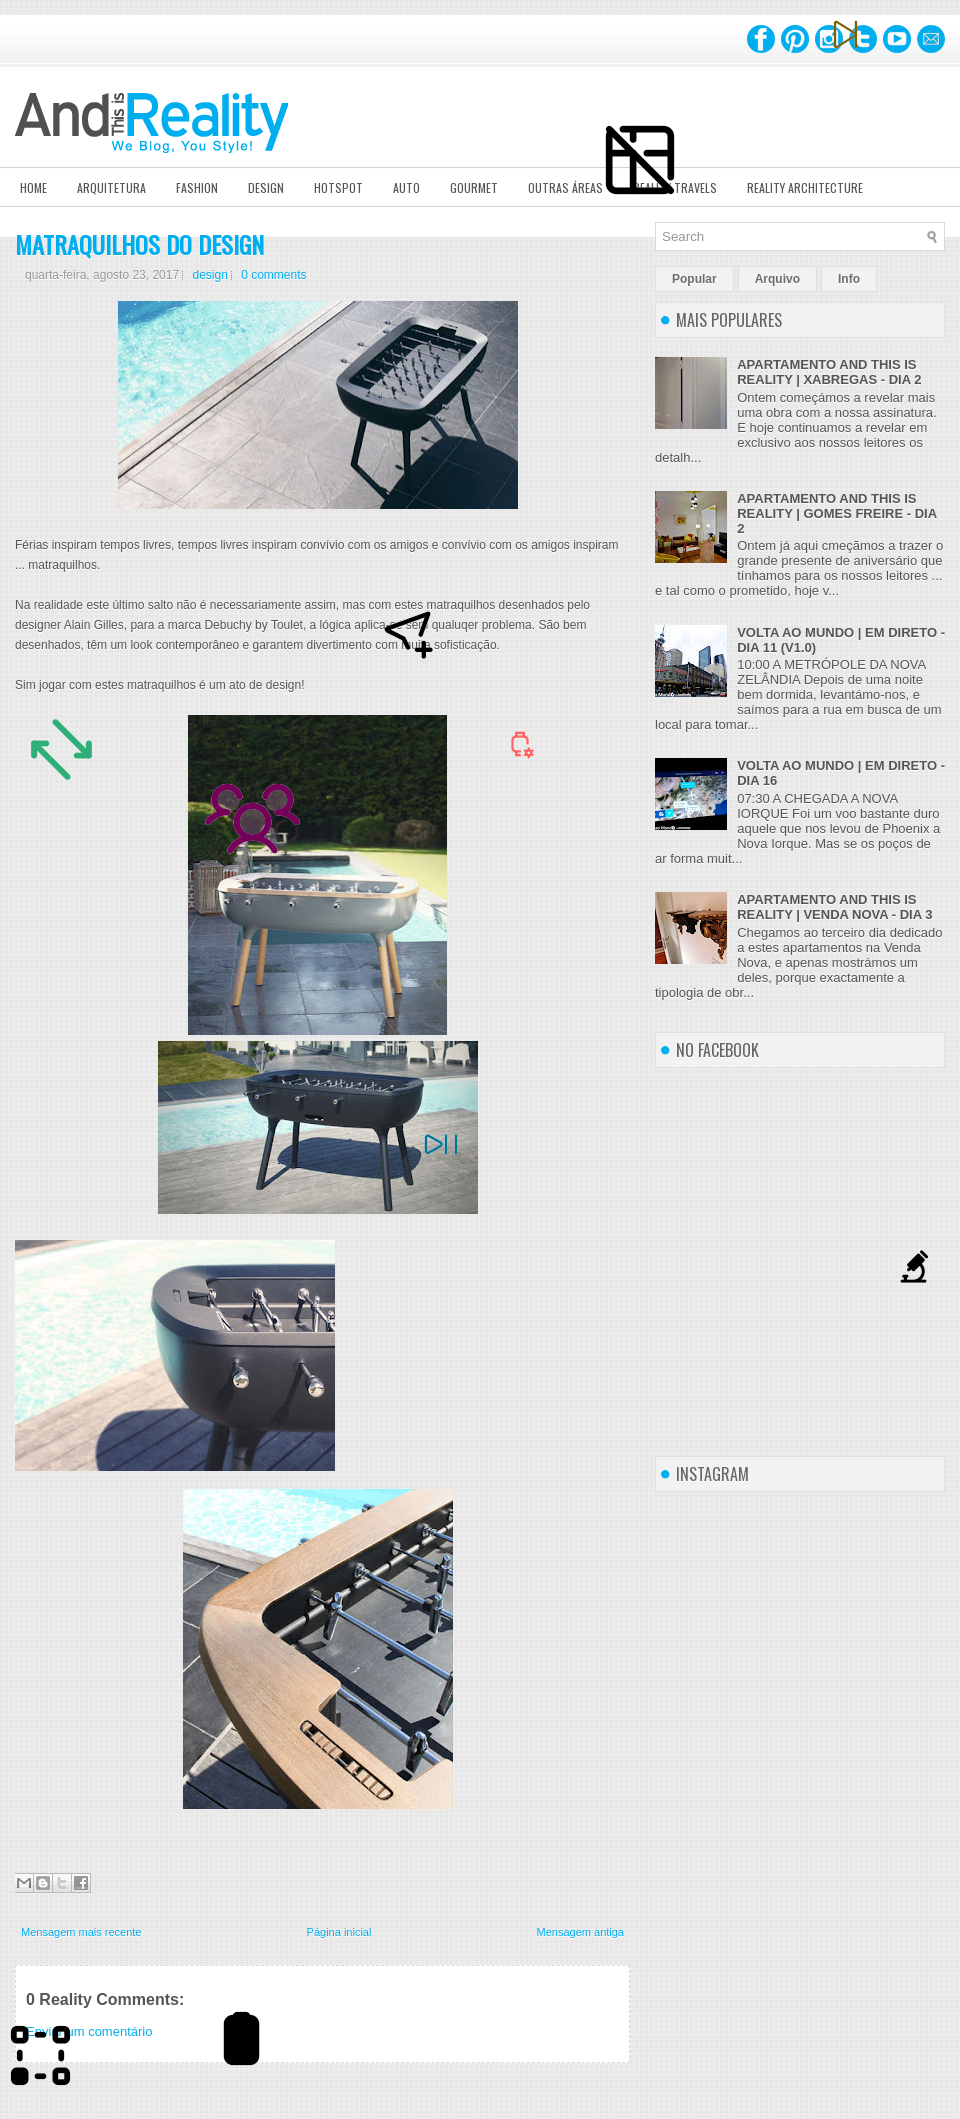 The image size is (960, 2119). What do you see at coordinates (408, 634) in the screenshot?
I see `add a new location pin` at bounding box center [408, 634].